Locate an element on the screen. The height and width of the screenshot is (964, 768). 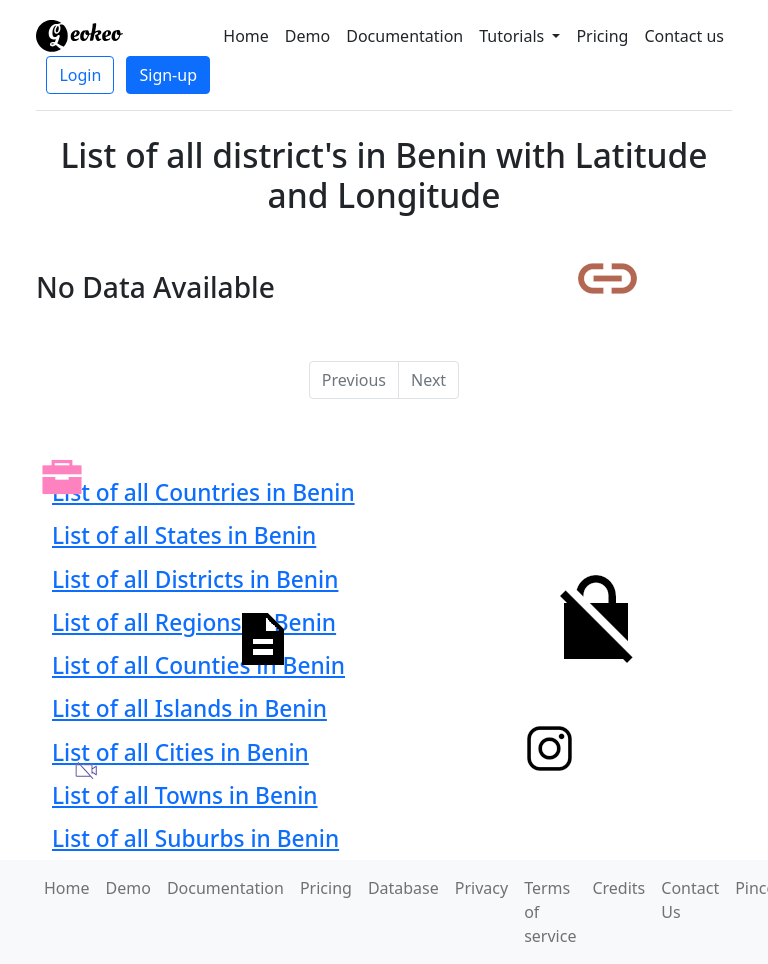
access work or business-related content is located at coordinates (62, 477).